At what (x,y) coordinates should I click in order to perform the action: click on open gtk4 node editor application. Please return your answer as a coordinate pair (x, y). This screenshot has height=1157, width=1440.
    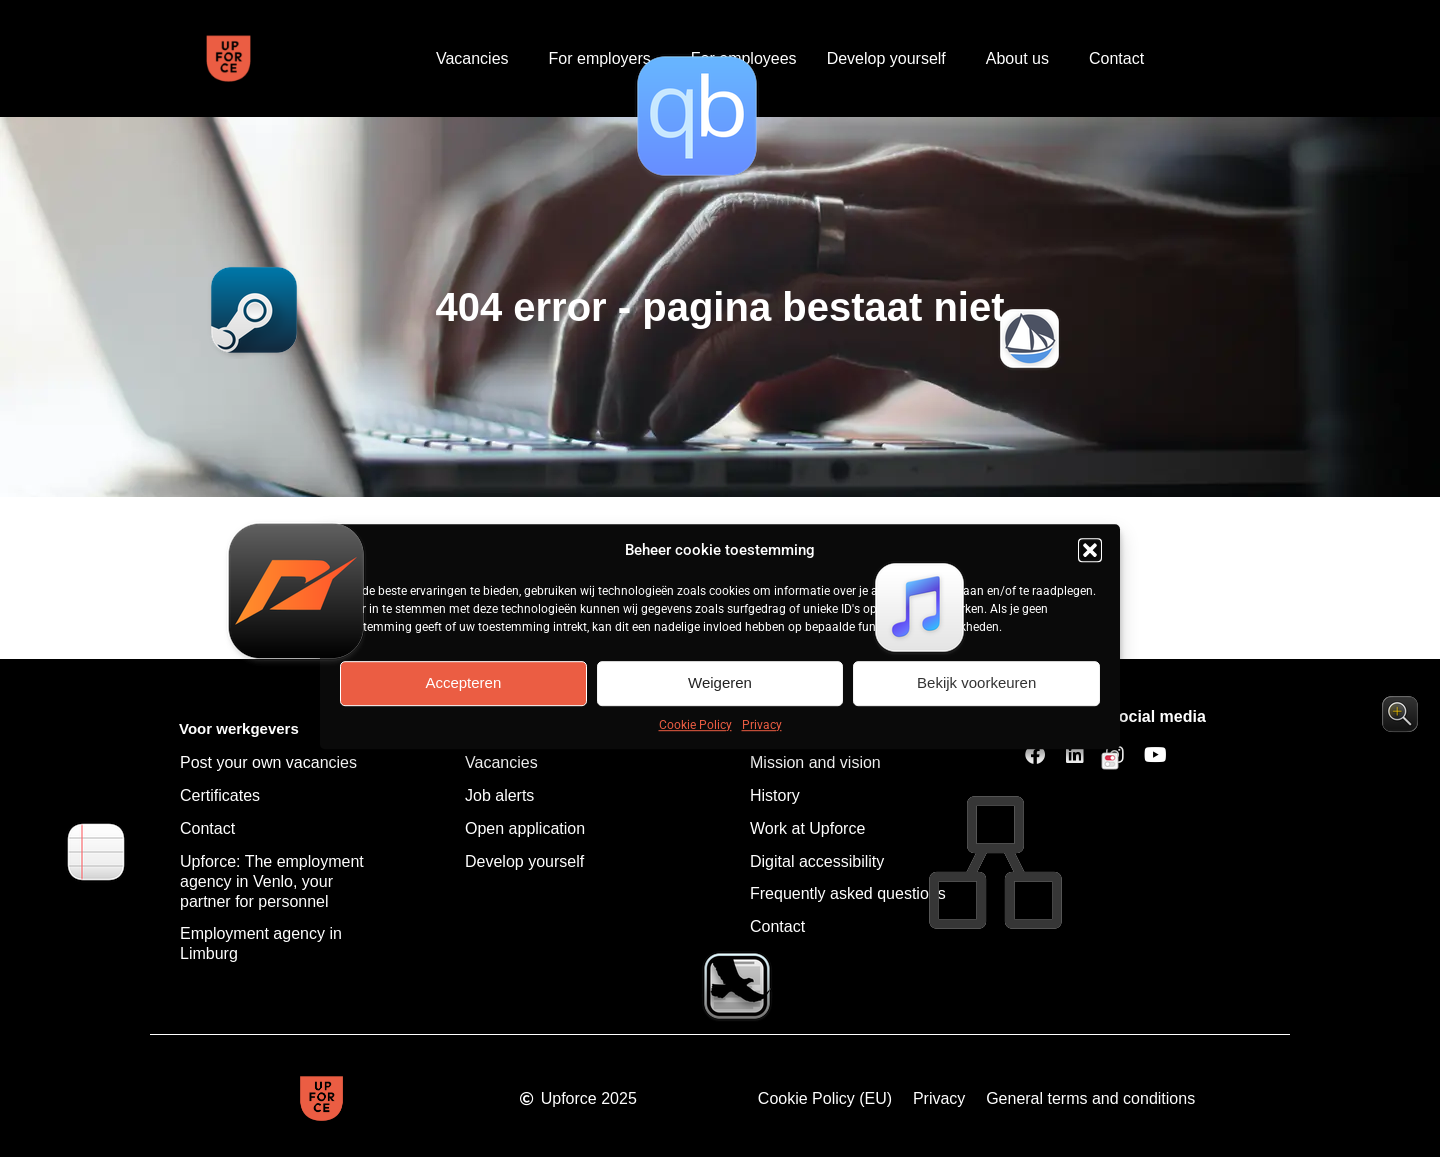
    Looking at the image, I should click on (995, 862).